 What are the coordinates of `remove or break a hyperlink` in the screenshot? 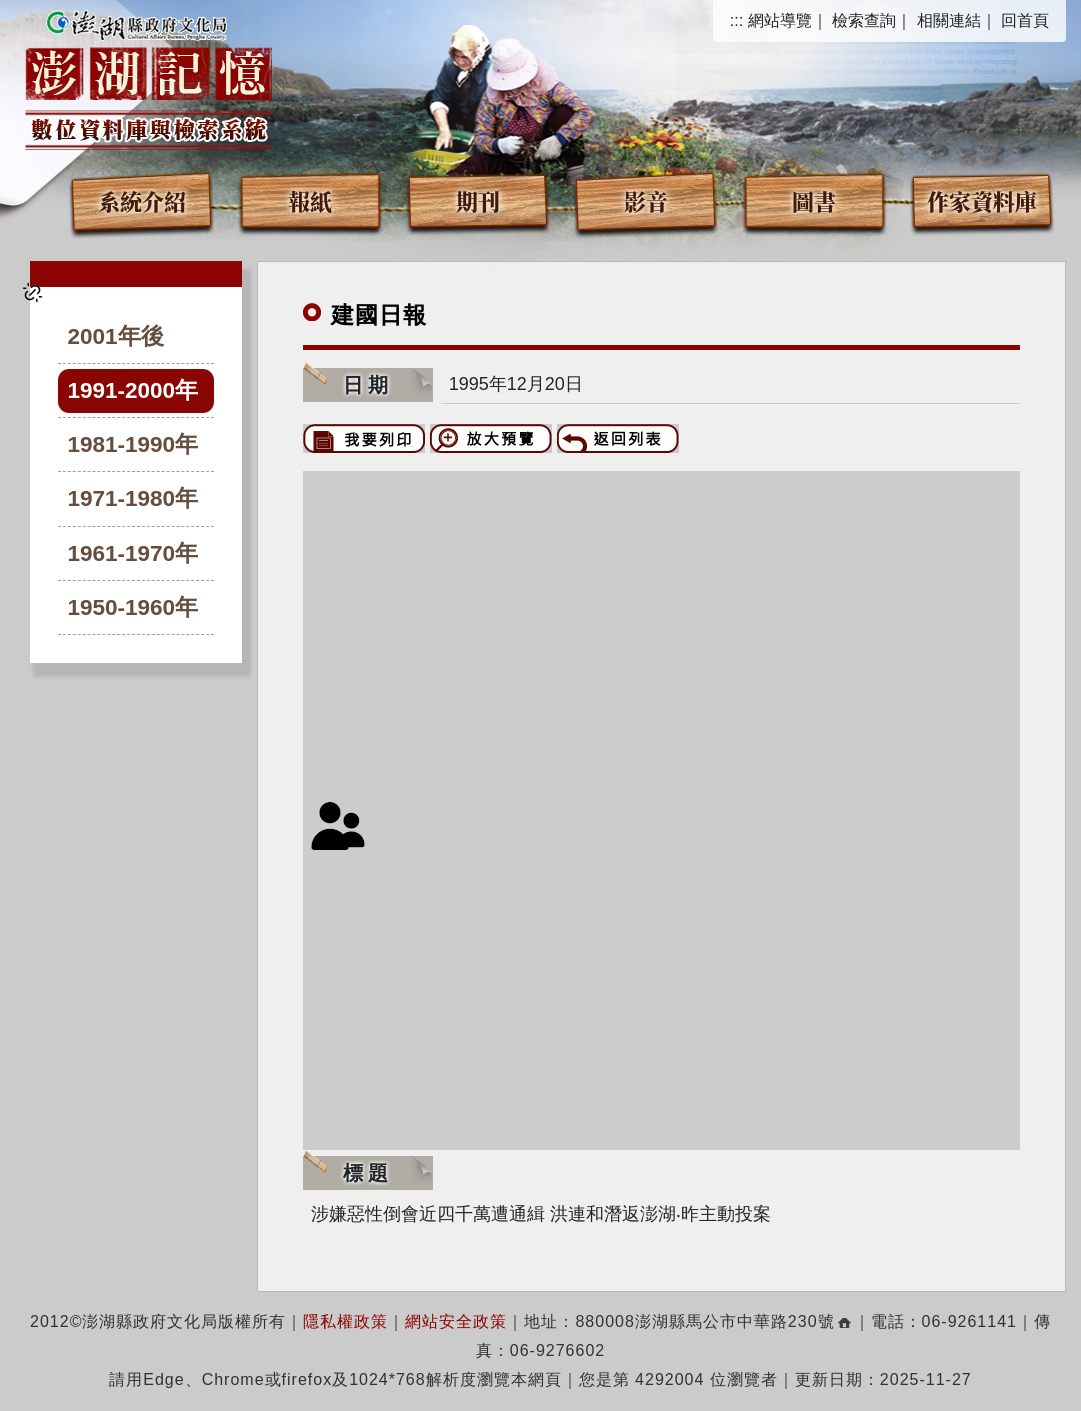 It's located at (32, 292).